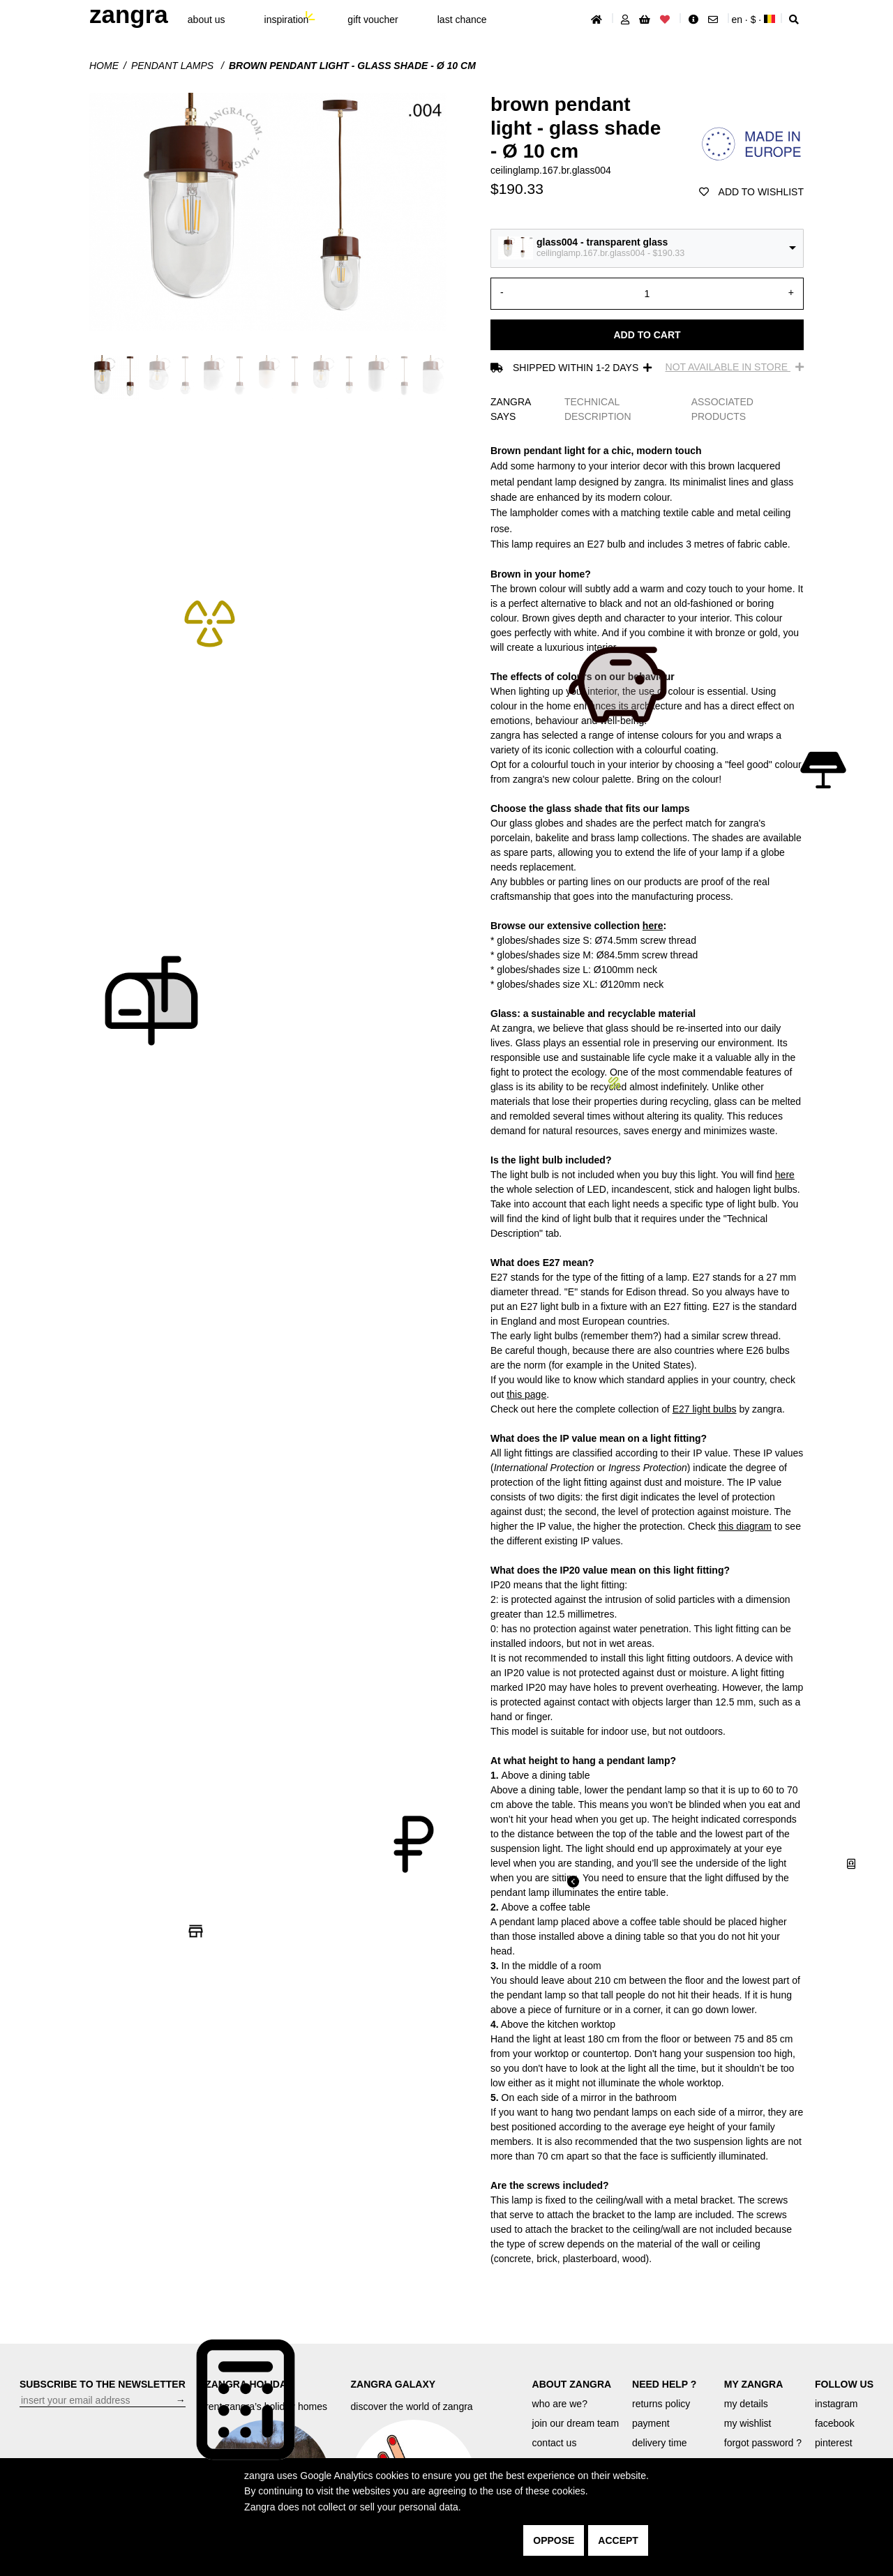 The height and width of the screenshot is (2576, 893). Describe the element at coordinates (619, 684) in the screenshot. I see `access savings or budget features` at that location.